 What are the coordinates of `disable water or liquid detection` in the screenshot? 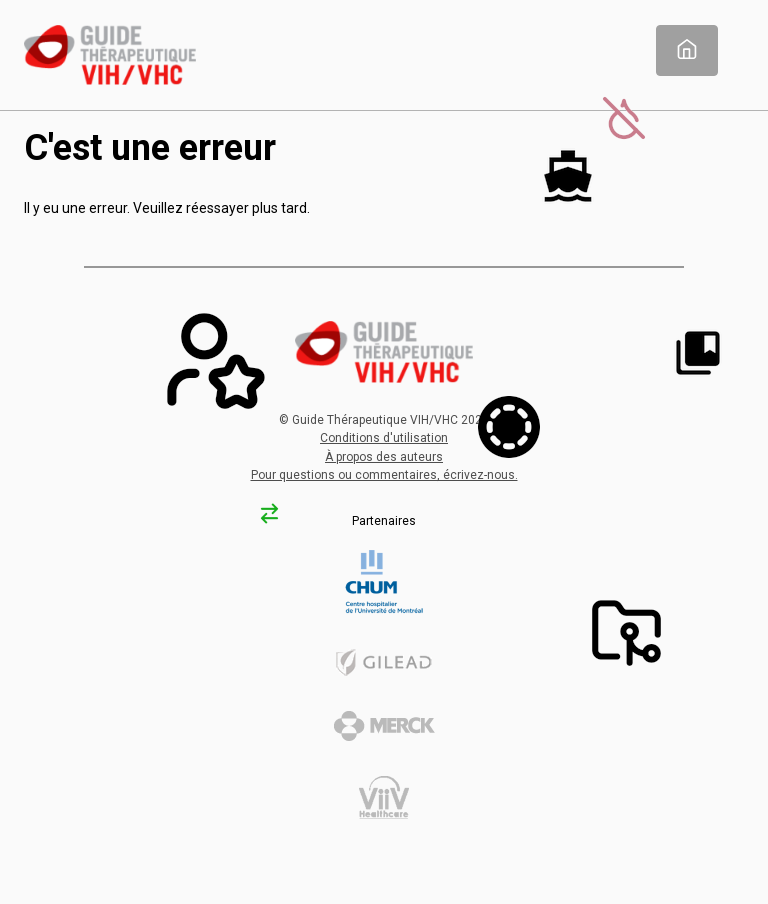 It's located at (624, 118).